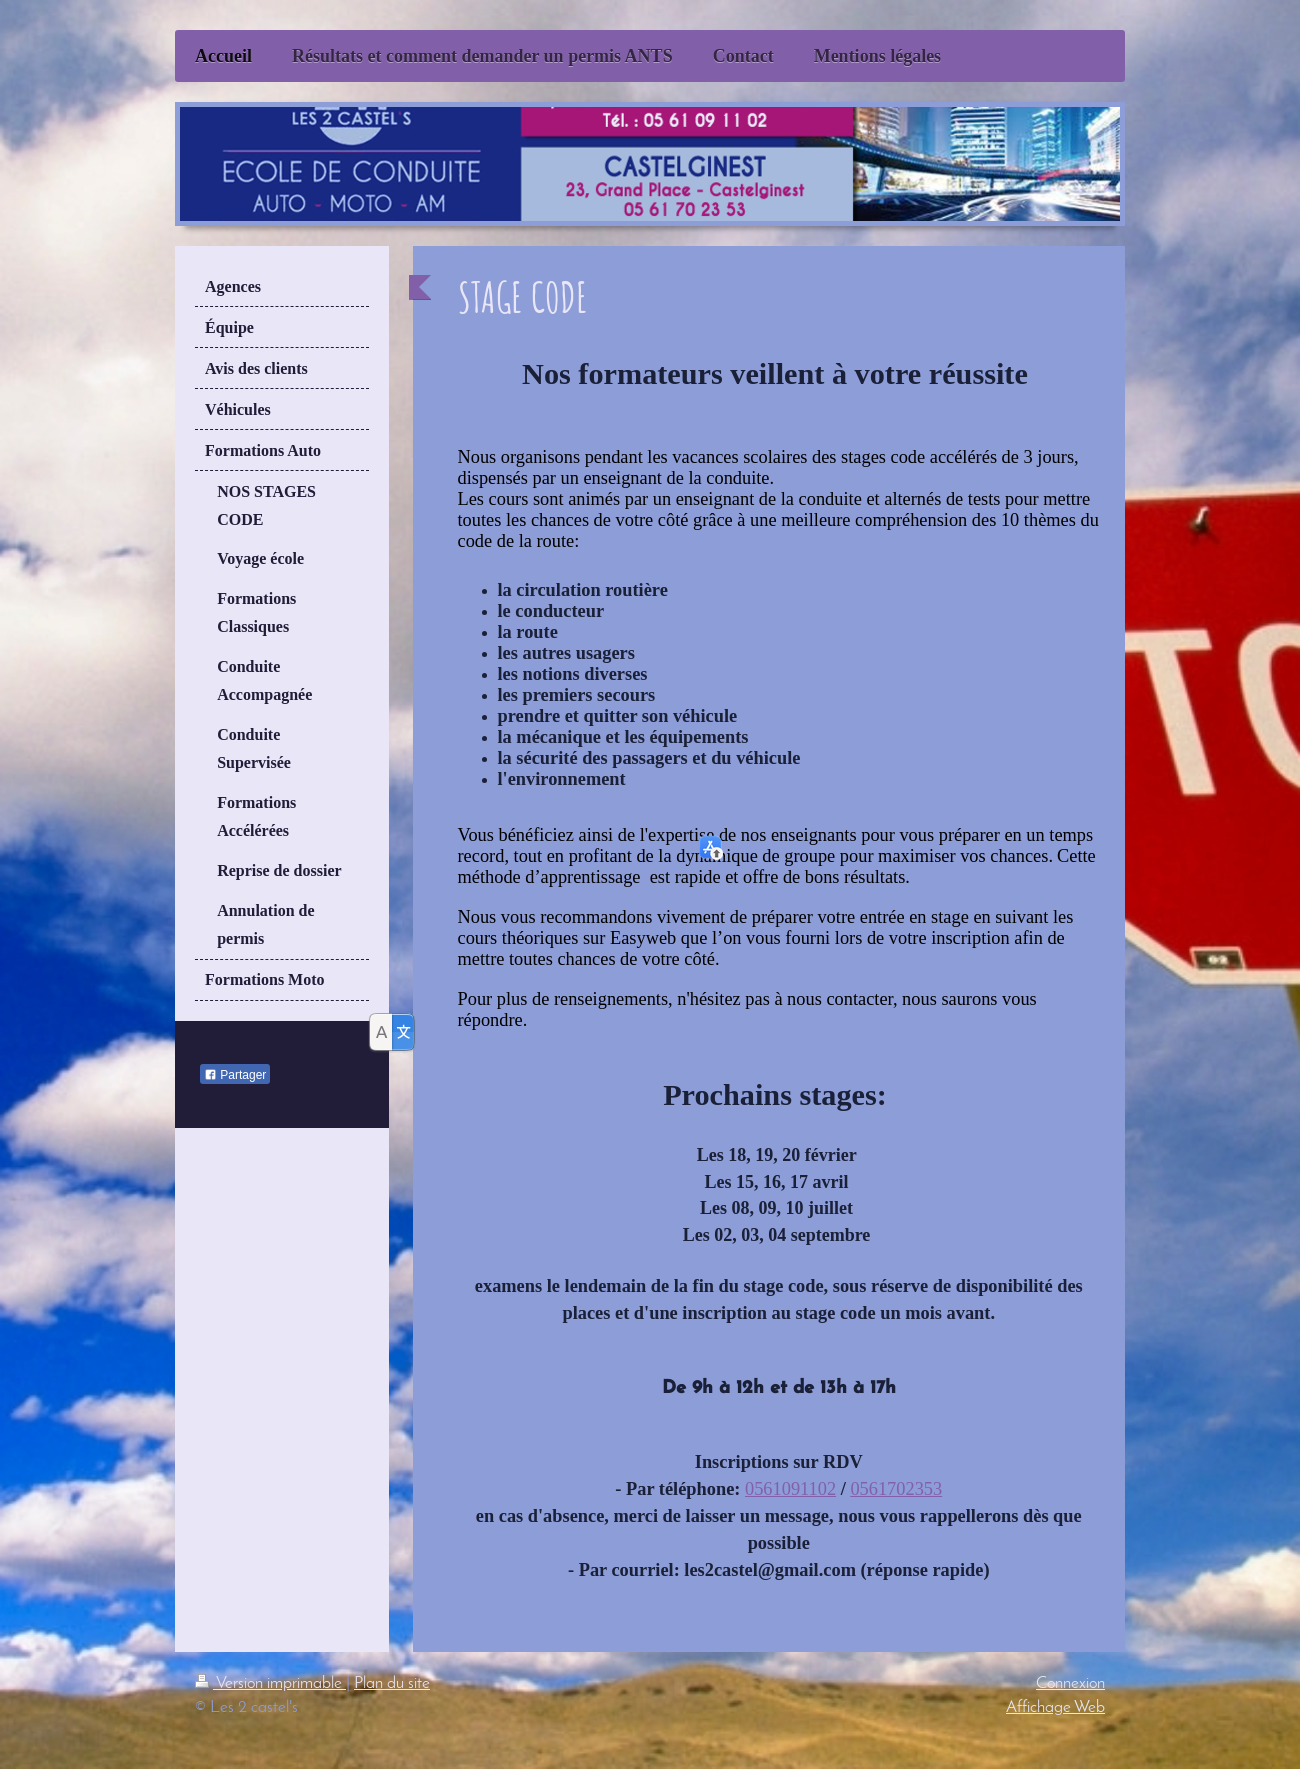  Describe the element at coordinates (392, 1032) in the screenshot. I see `access language and region settings` at that location.